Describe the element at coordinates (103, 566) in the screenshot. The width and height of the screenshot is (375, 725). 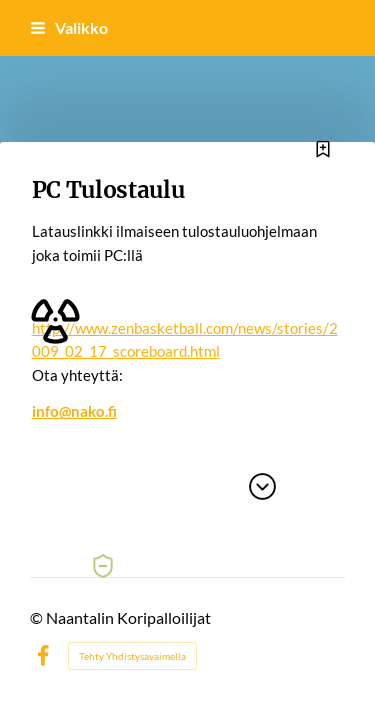
I see `remove or reduce security protection` at that location.